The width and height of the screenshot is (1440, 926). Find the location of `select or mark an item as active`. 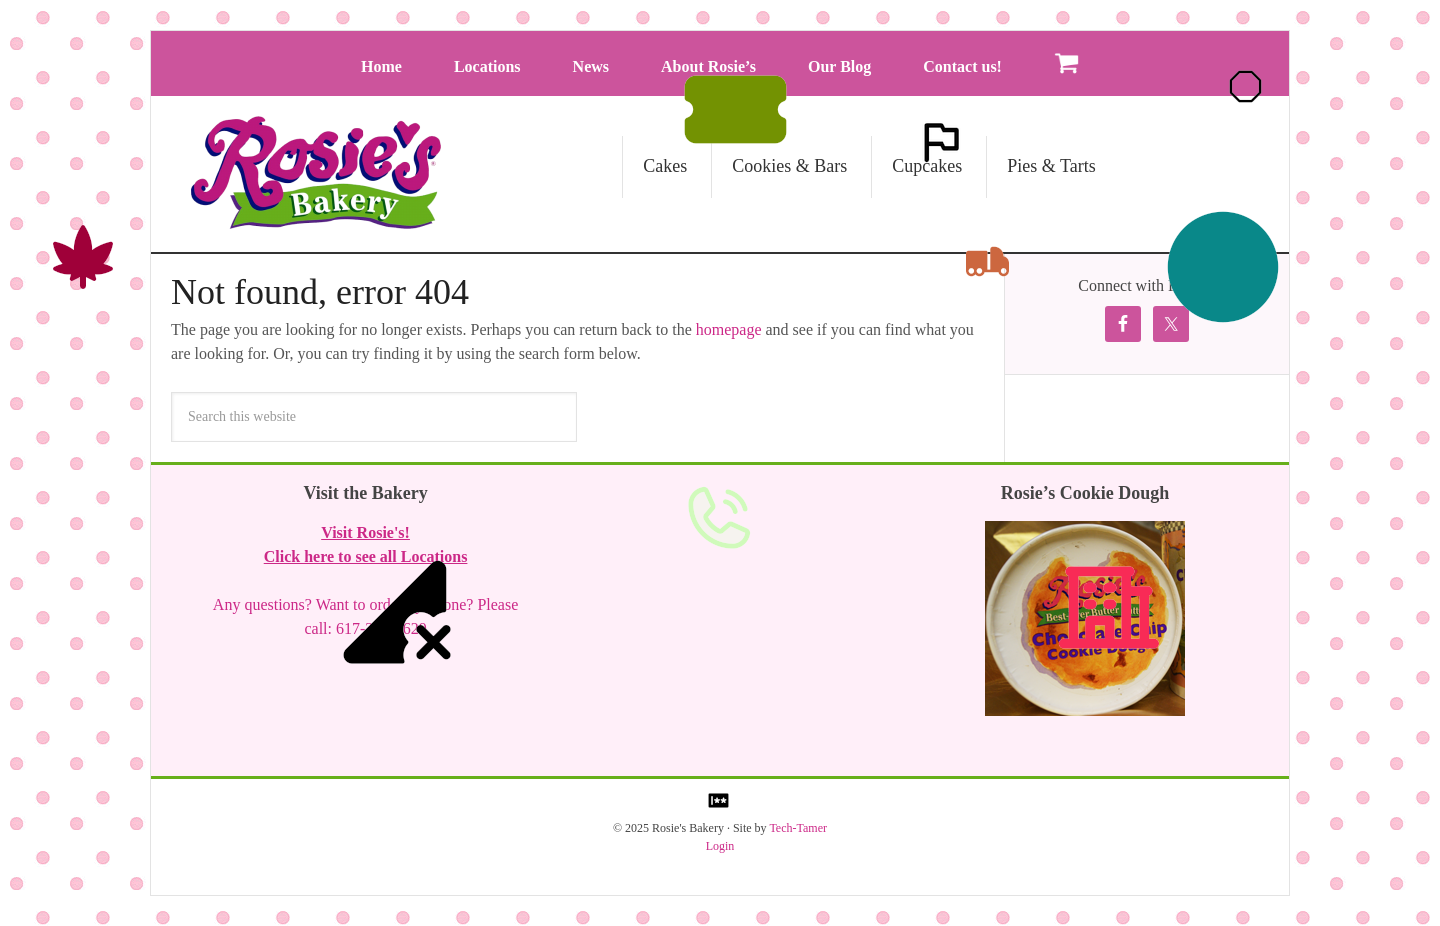

select or mark an item as active is located at coordinates (1223, 267).